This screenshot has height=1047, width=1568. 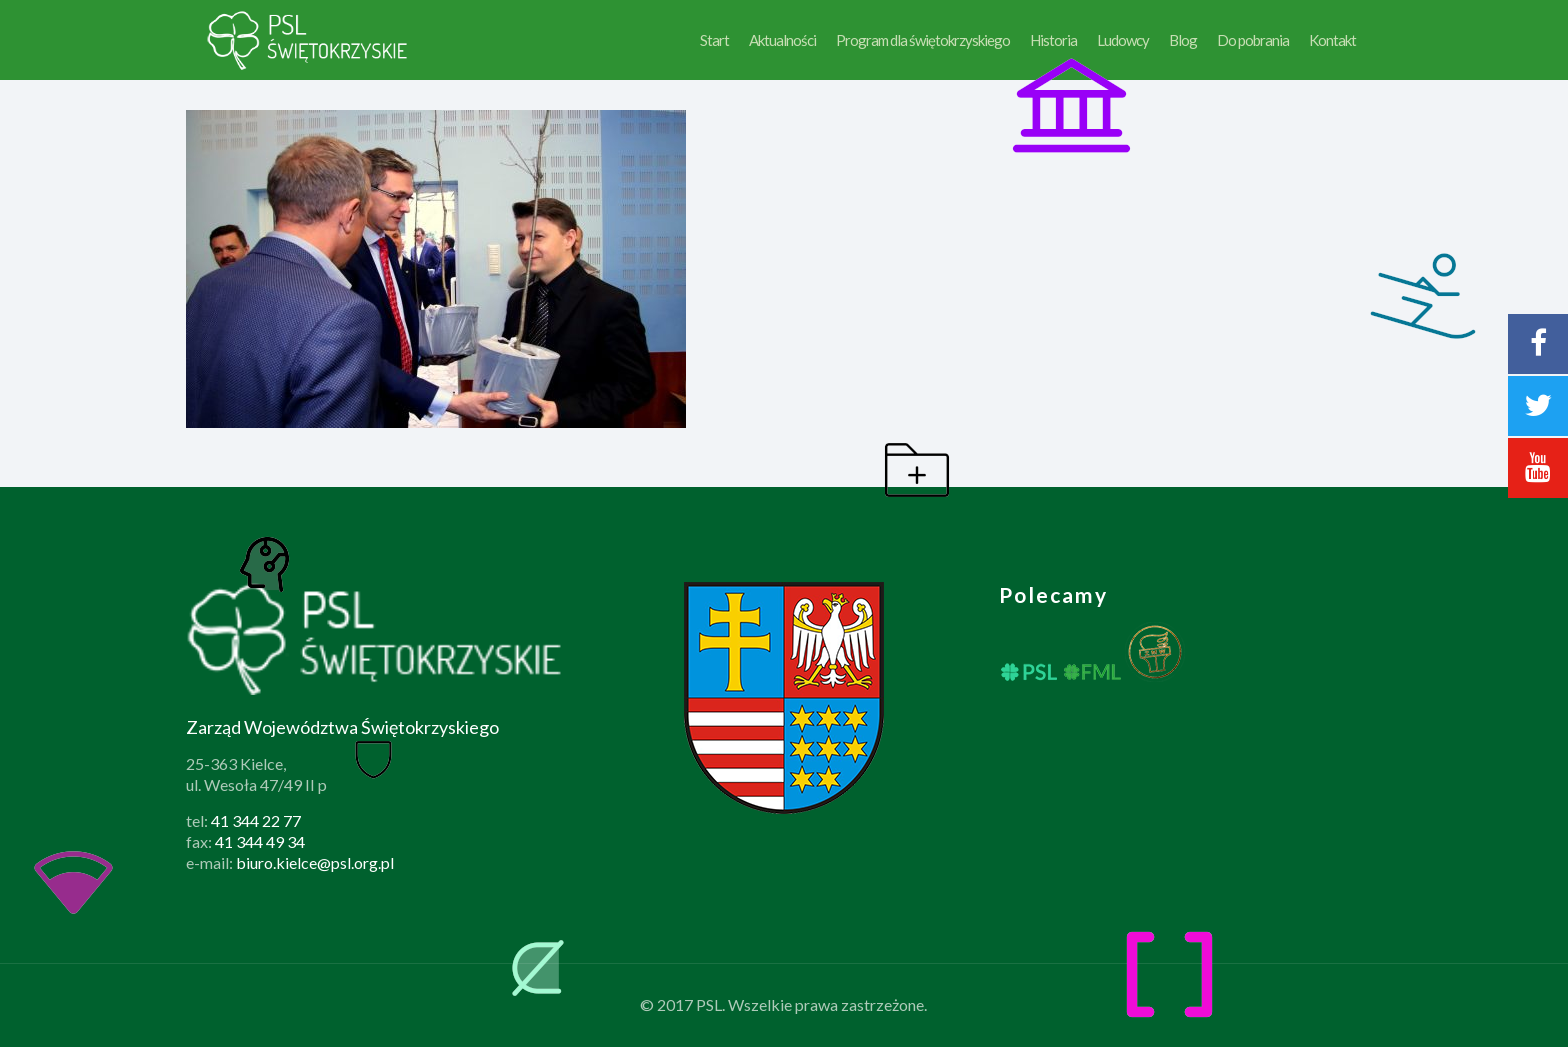 What do you see at coordinates (1071, 109) in the screenshot?
I see `access banking or financial services` at bounding box center [1071, 109].